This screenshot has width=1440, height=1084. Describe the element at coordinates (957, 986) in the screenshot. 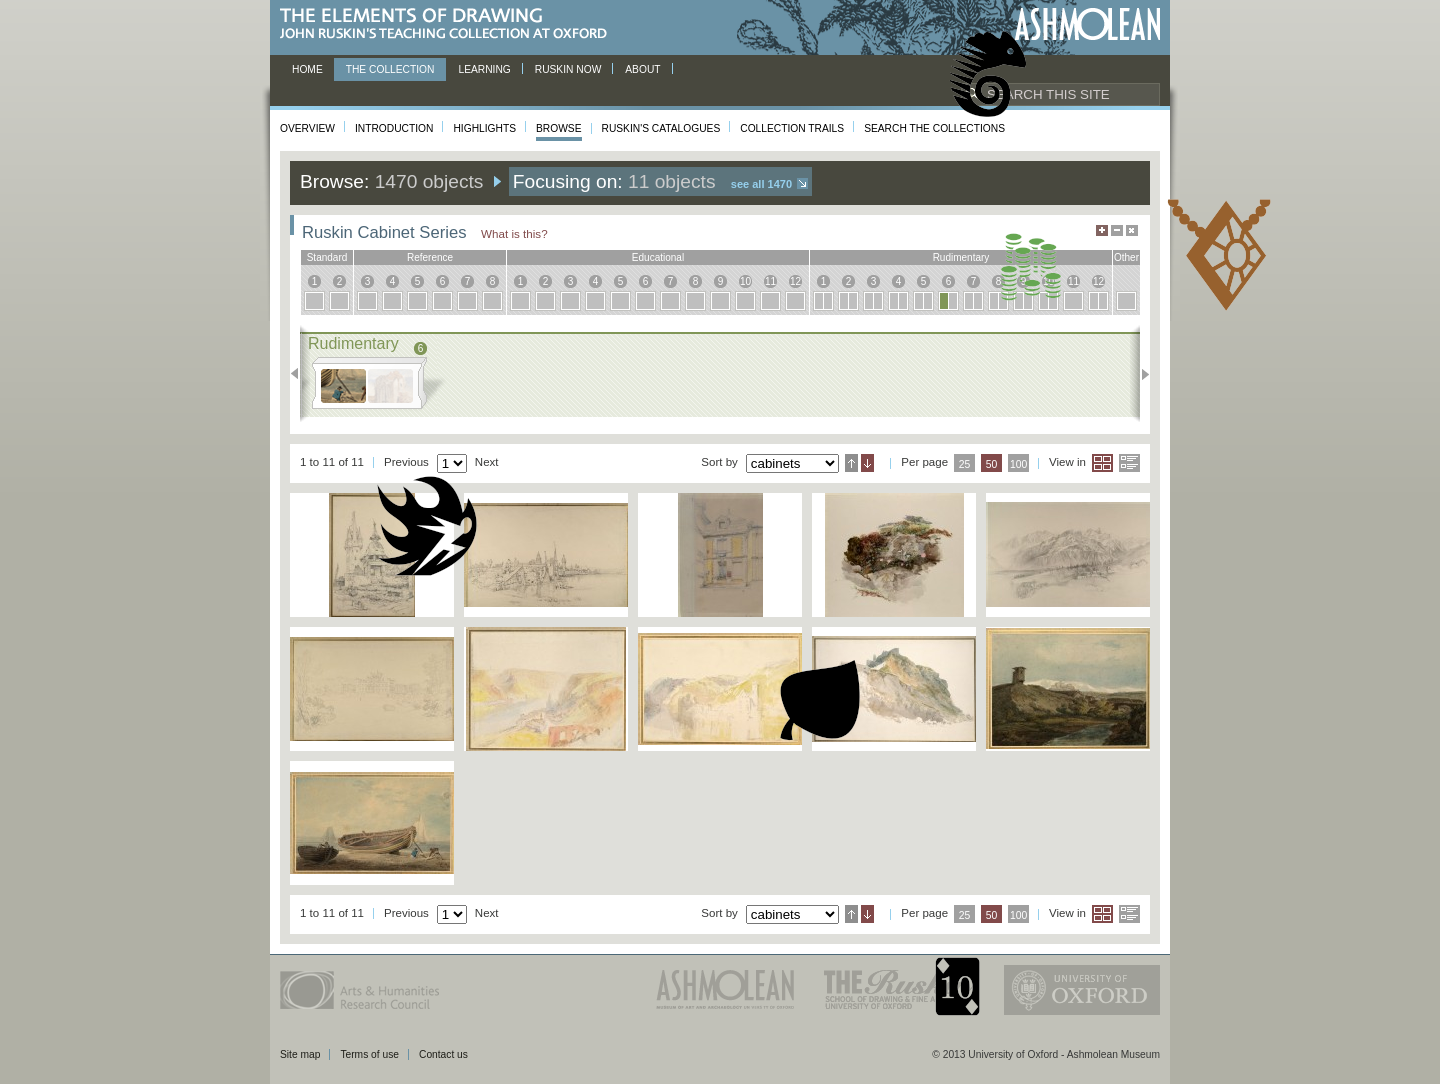

I see `ten of diamonds playing card` at that location.